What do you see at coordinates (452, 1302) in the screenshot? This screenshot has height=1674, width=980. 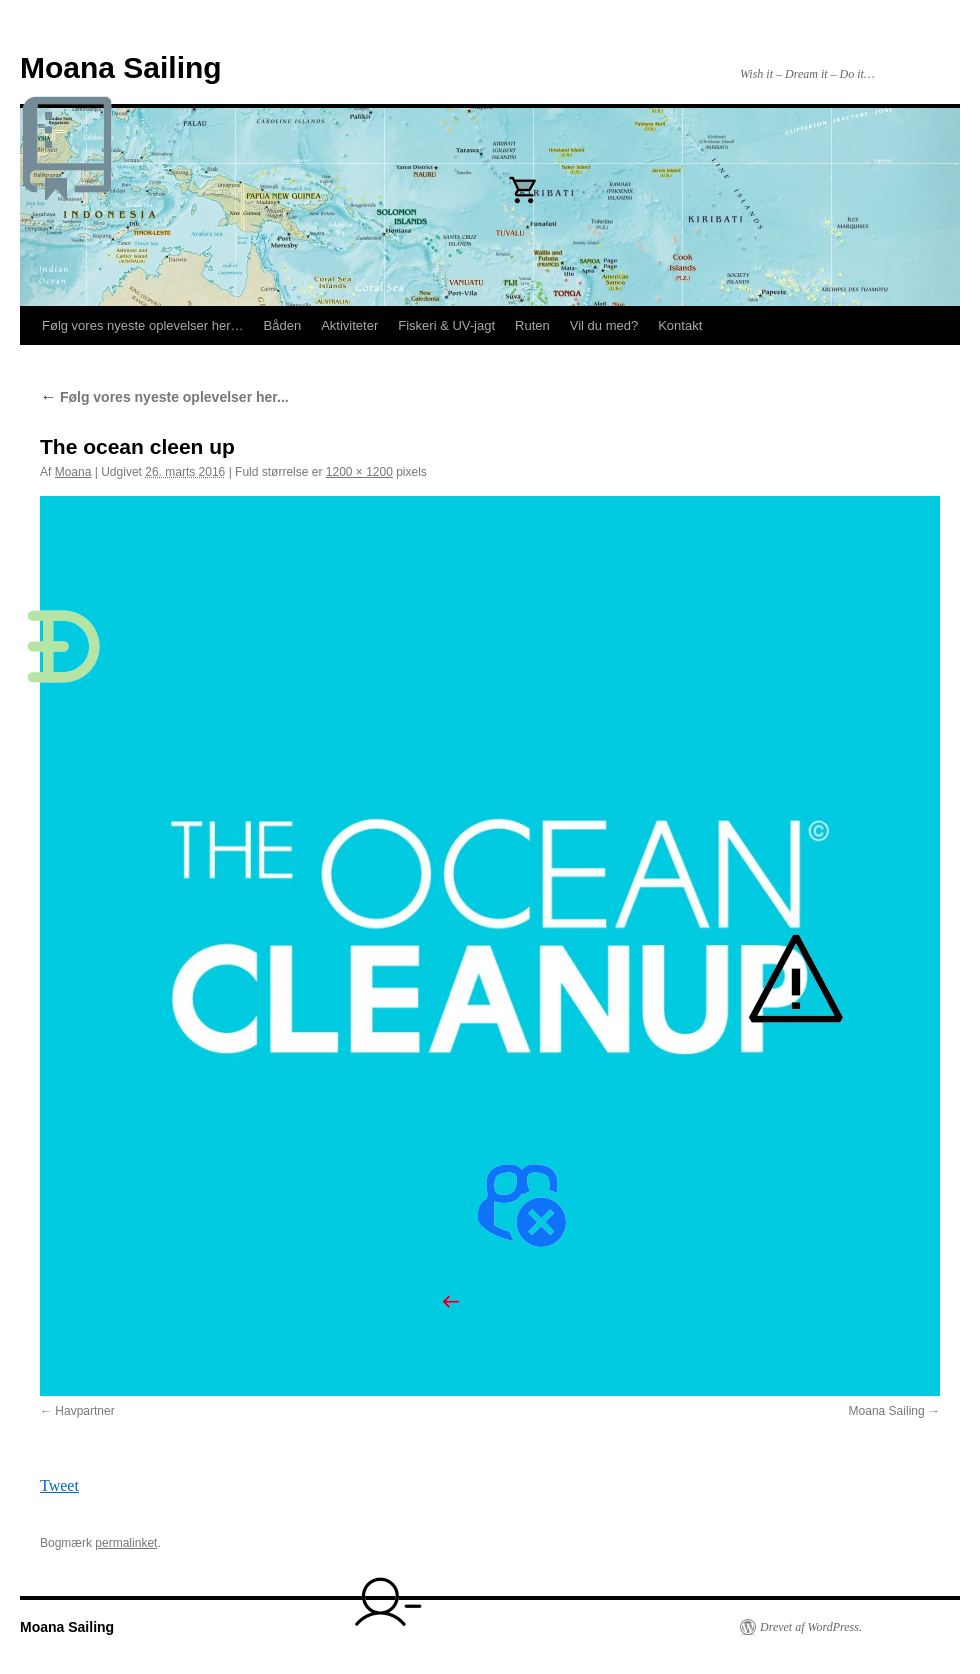 I see `go back to the previous screen` at bounding box center [452, 1302].